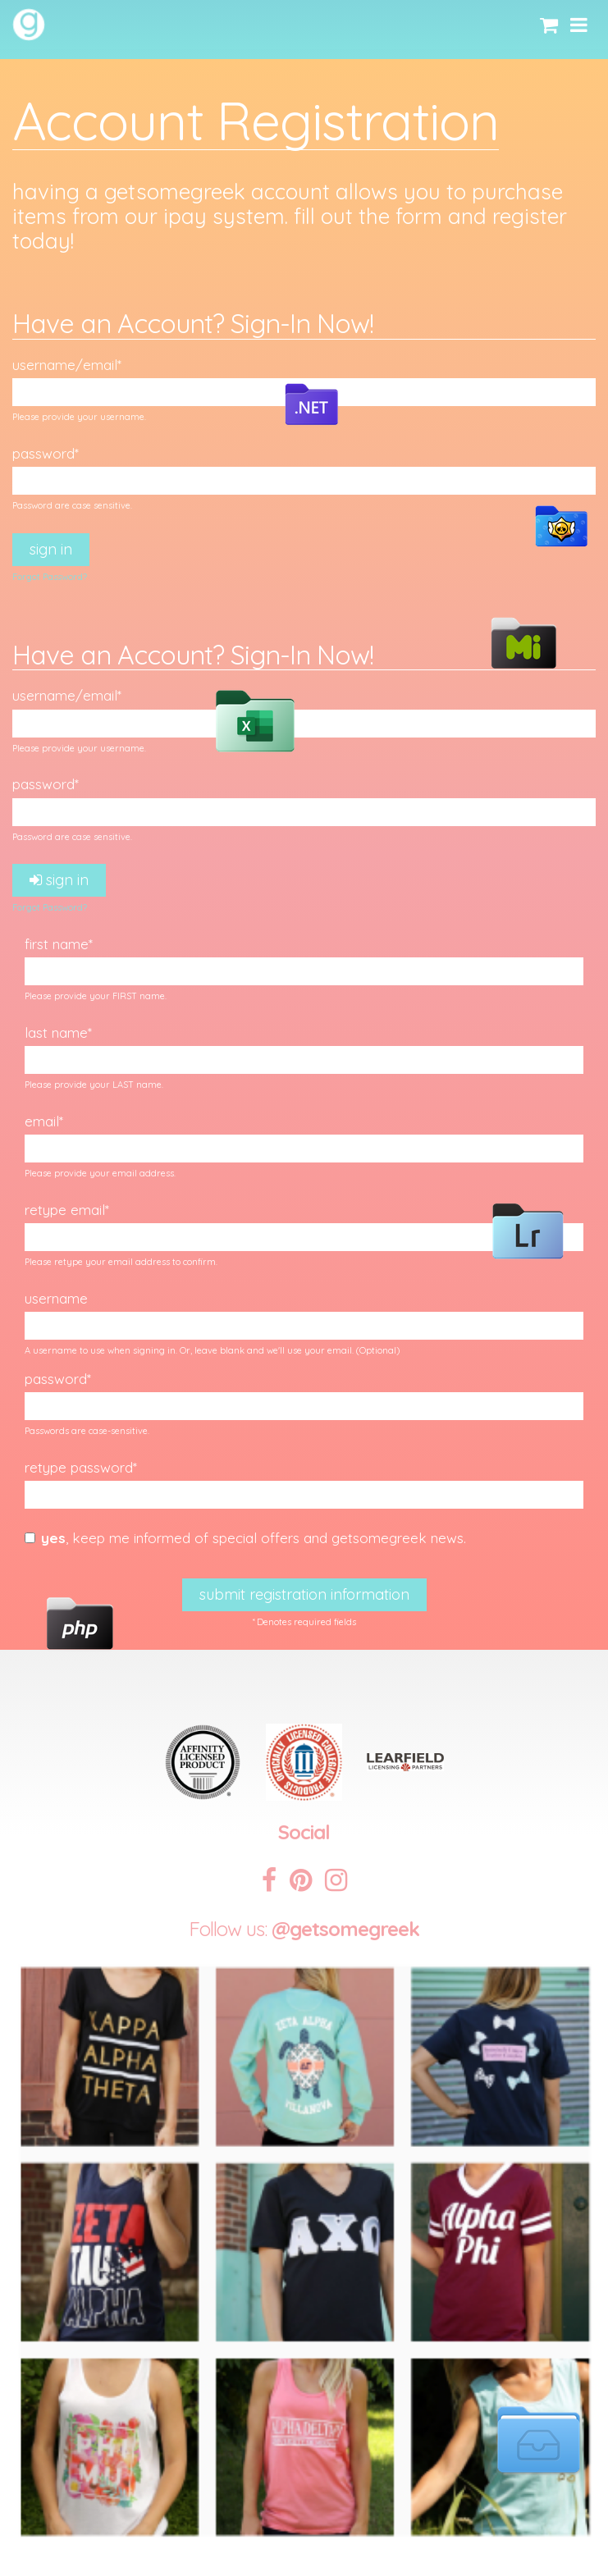 This screenshot has height=2576, width=608. What do you see at coordinates (523, 645) in the screenshot?
I see `open misskey files folder` at bounding box center [523, 645].